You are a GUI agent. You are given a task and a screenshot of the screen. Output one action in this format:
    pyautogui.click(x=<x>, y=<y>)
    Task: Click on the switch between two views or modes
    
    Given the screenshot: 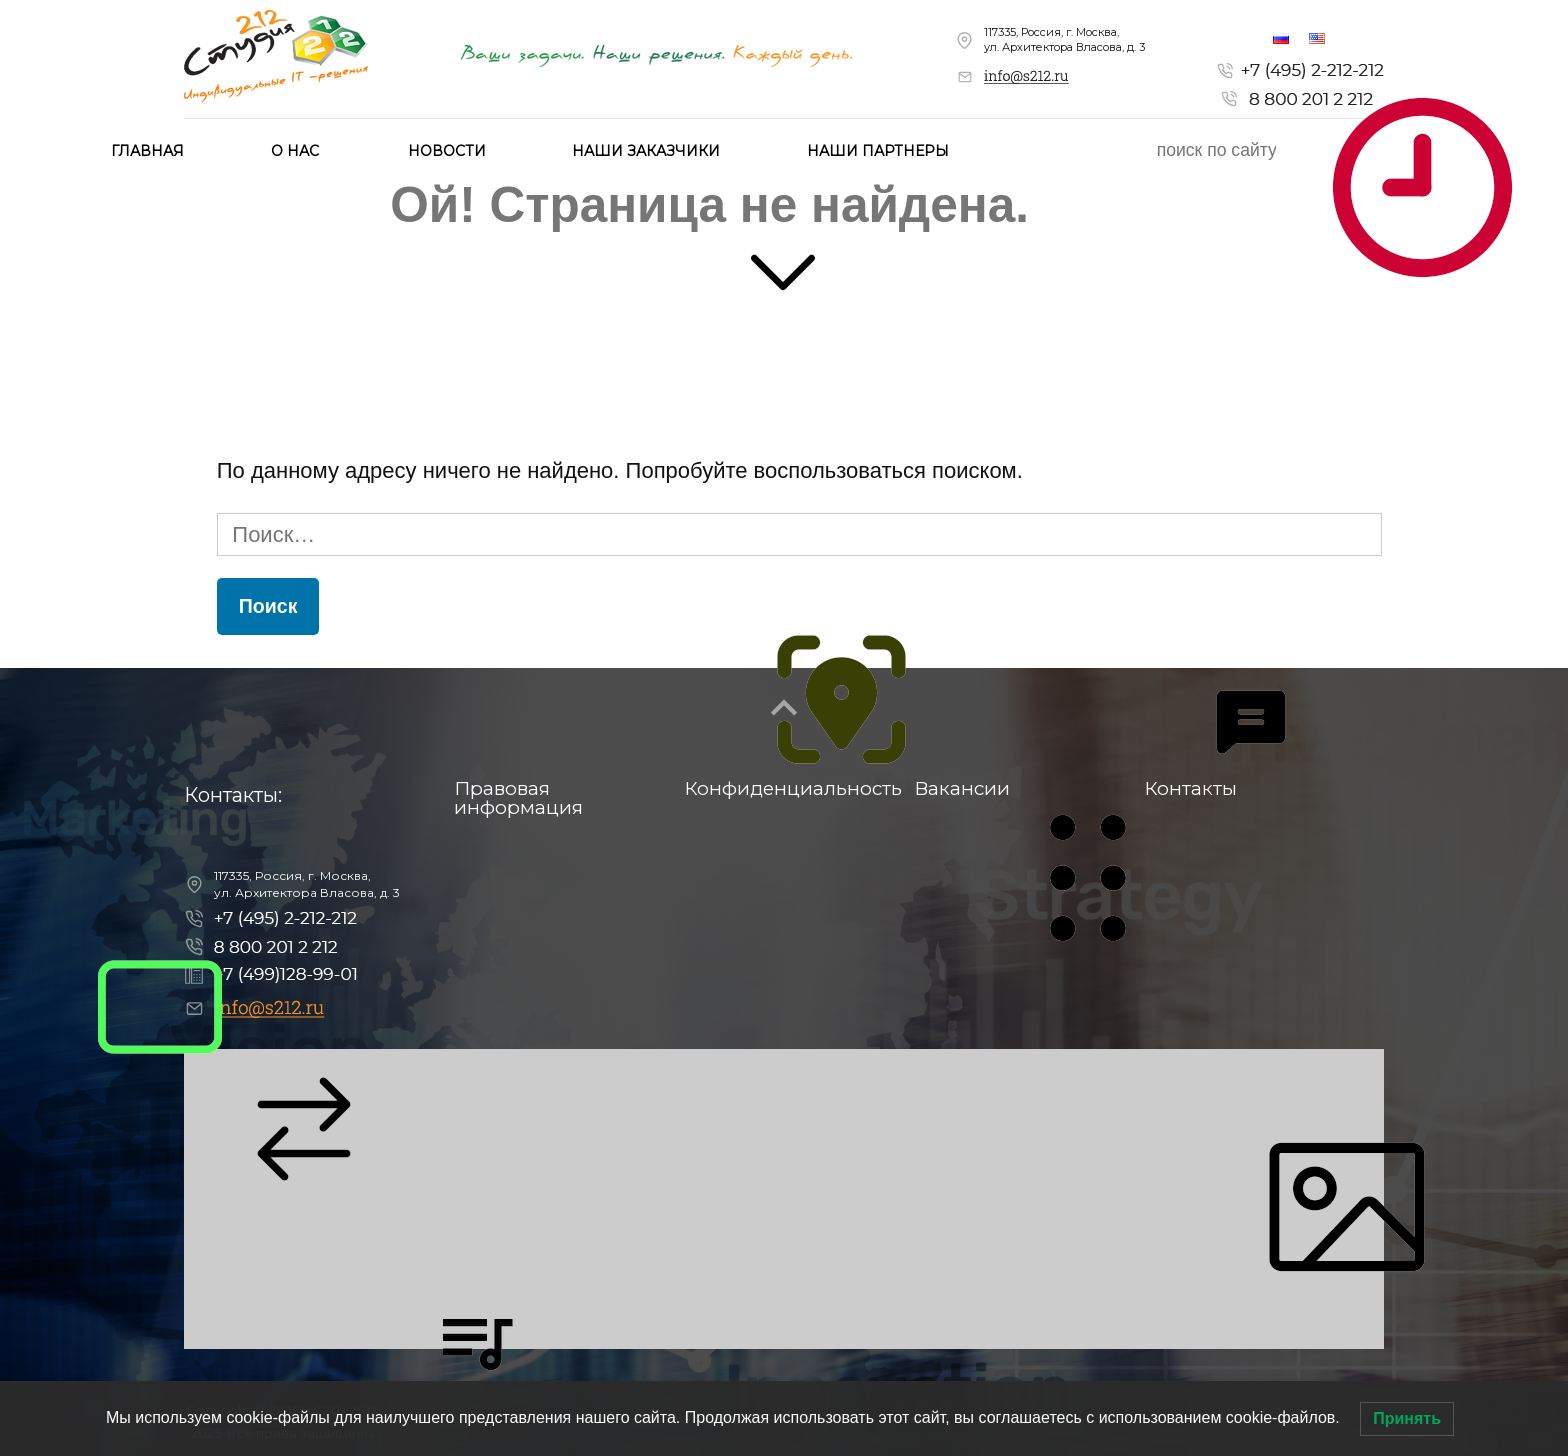 What is the action you would take?
    pyautogui.click(x=304, y=1129)
    